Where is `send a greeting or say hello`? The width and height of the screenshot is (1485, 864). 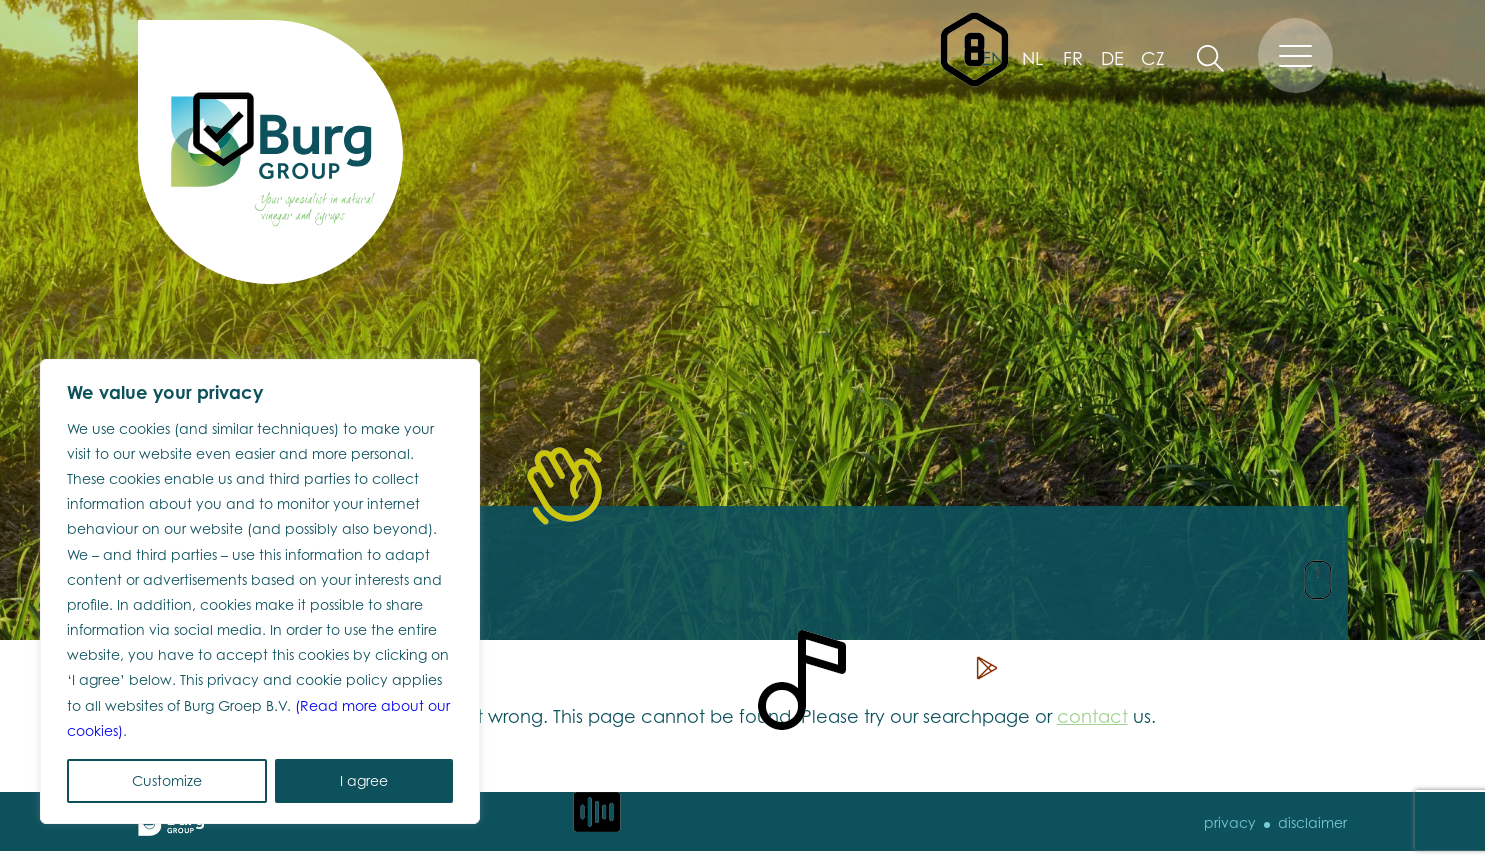 send a greeting or say hello is located at coordinates (564, 484).